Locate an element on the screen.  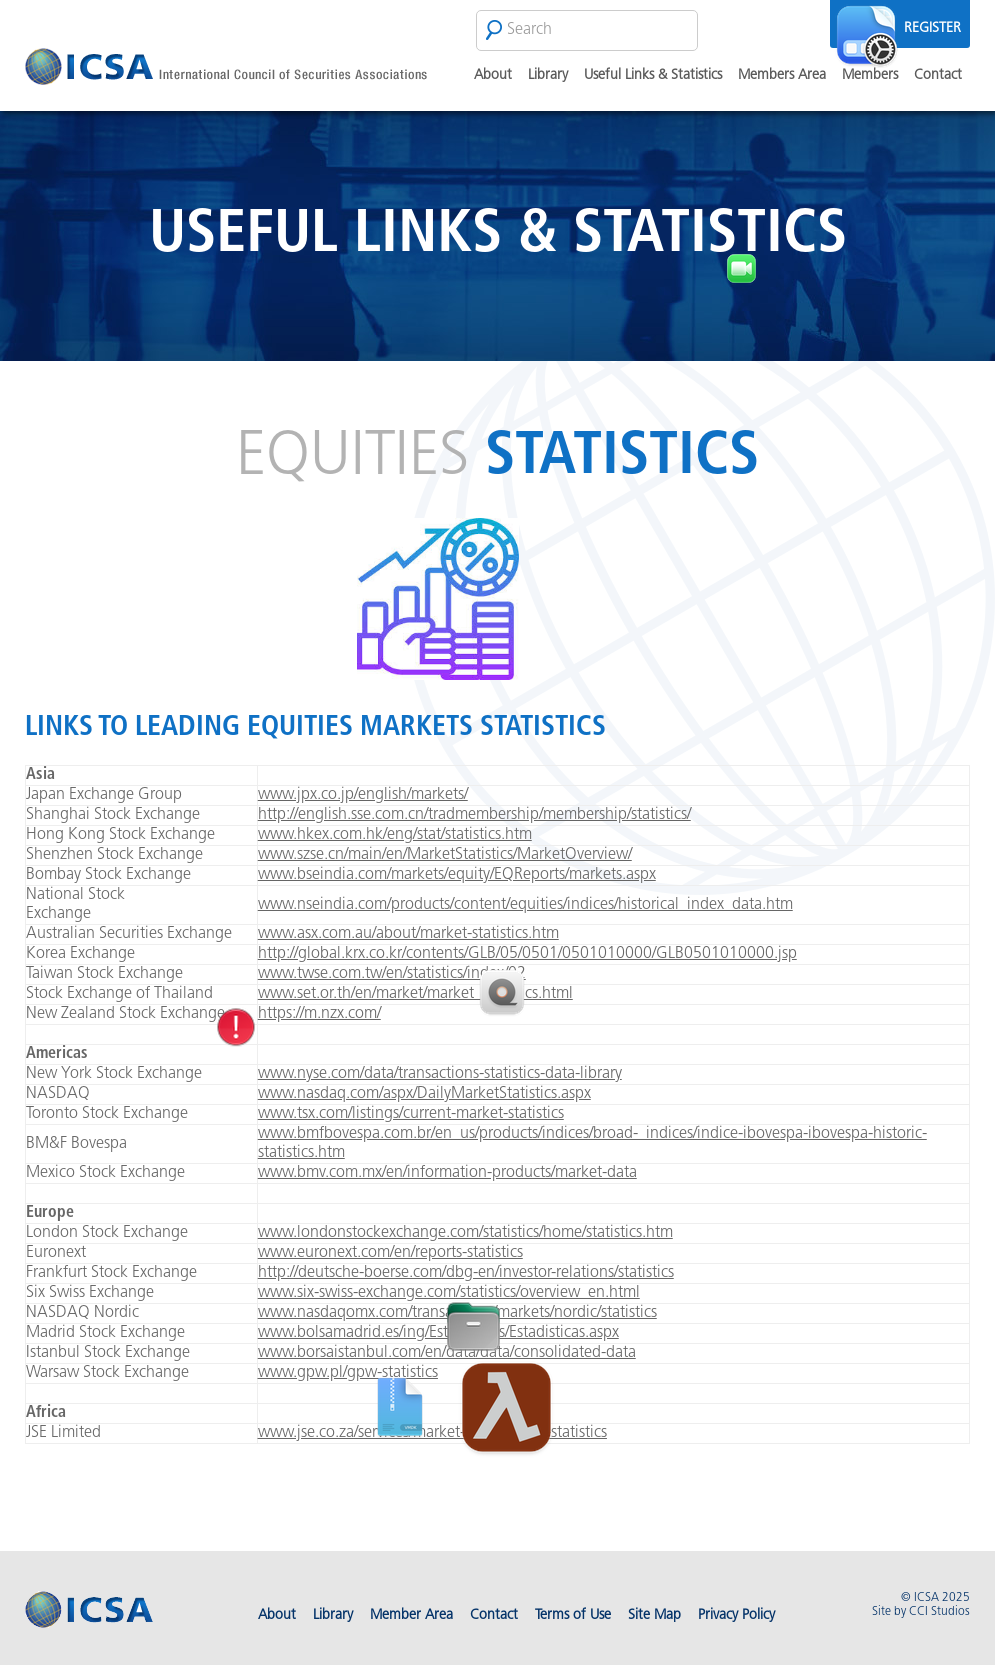
open flatseal to manage flatpak permissions is located at coordinates (502, 992).